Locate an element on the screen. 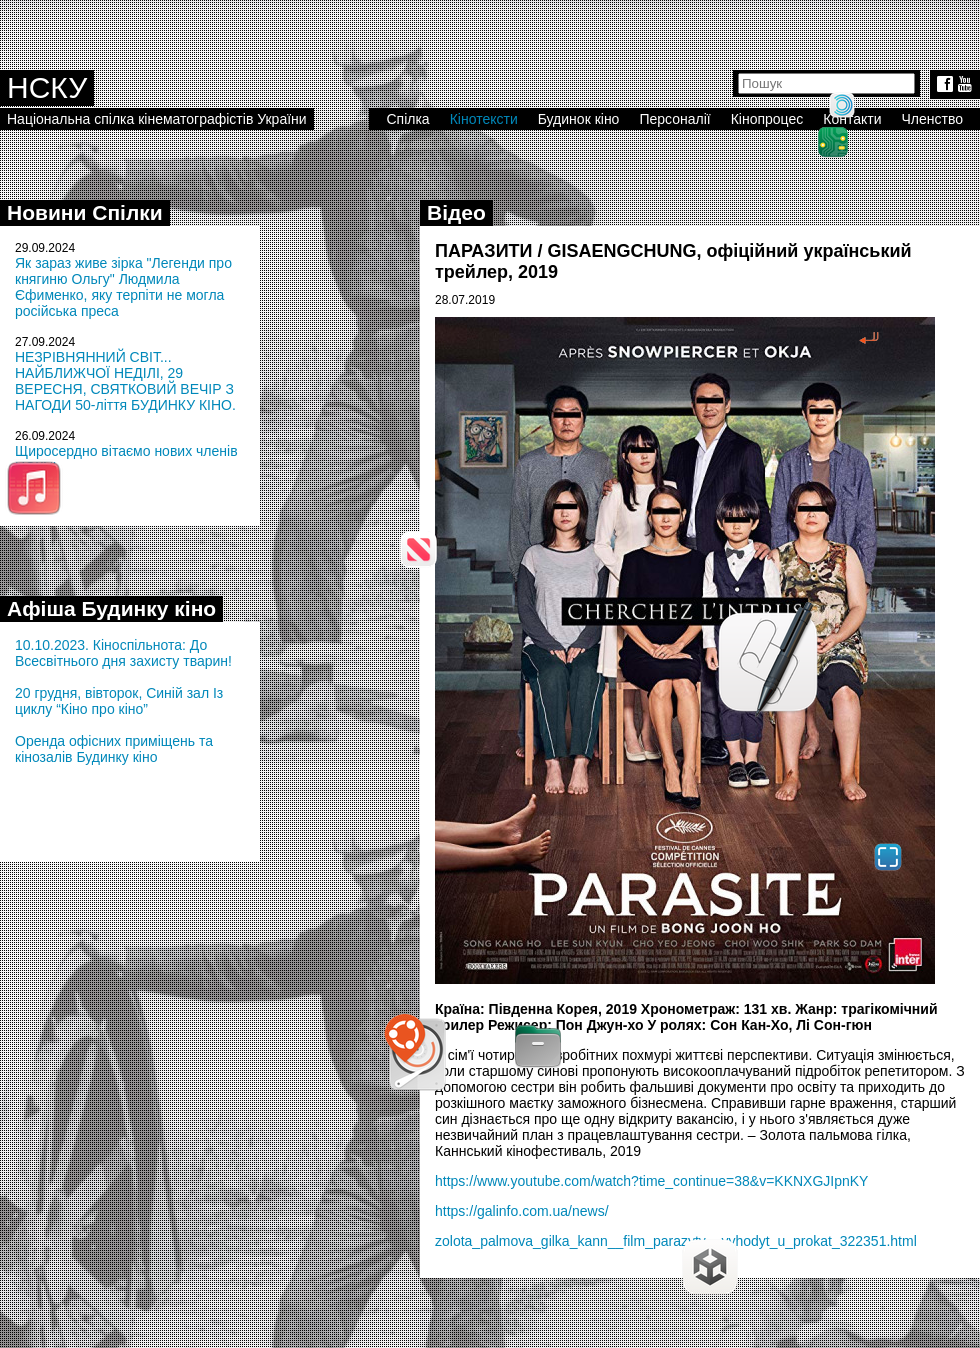 The width and height of the screenshot is (980, 1348). open the music player app is located at coordinates (34, 488).